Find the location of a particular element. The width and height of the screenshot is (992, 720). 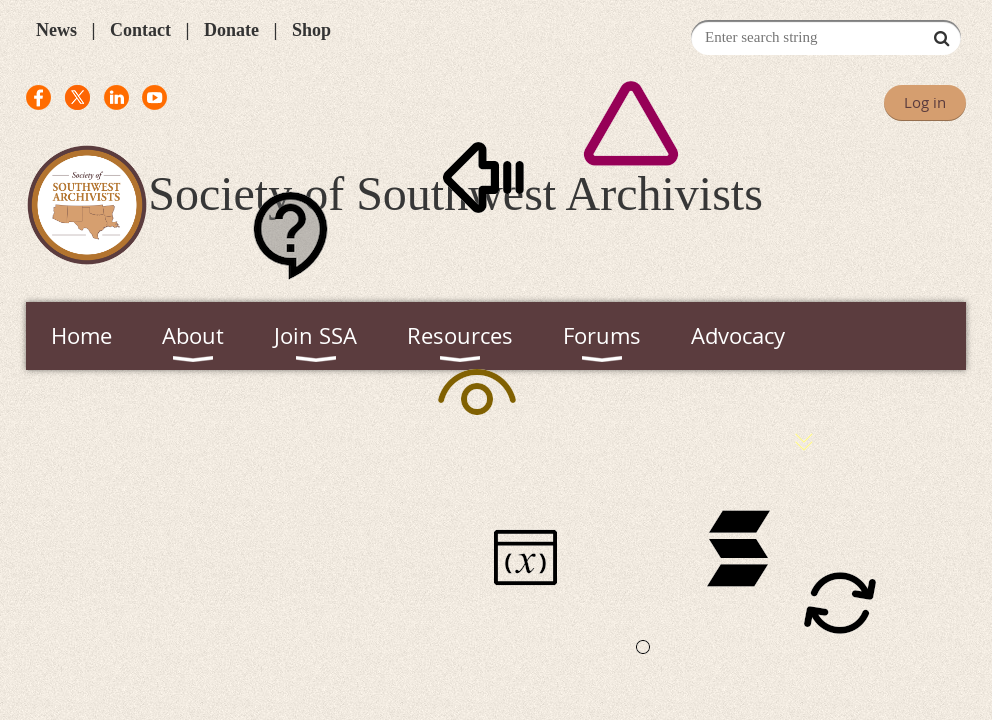

sync data across devices is located at coordinates (840, 603).